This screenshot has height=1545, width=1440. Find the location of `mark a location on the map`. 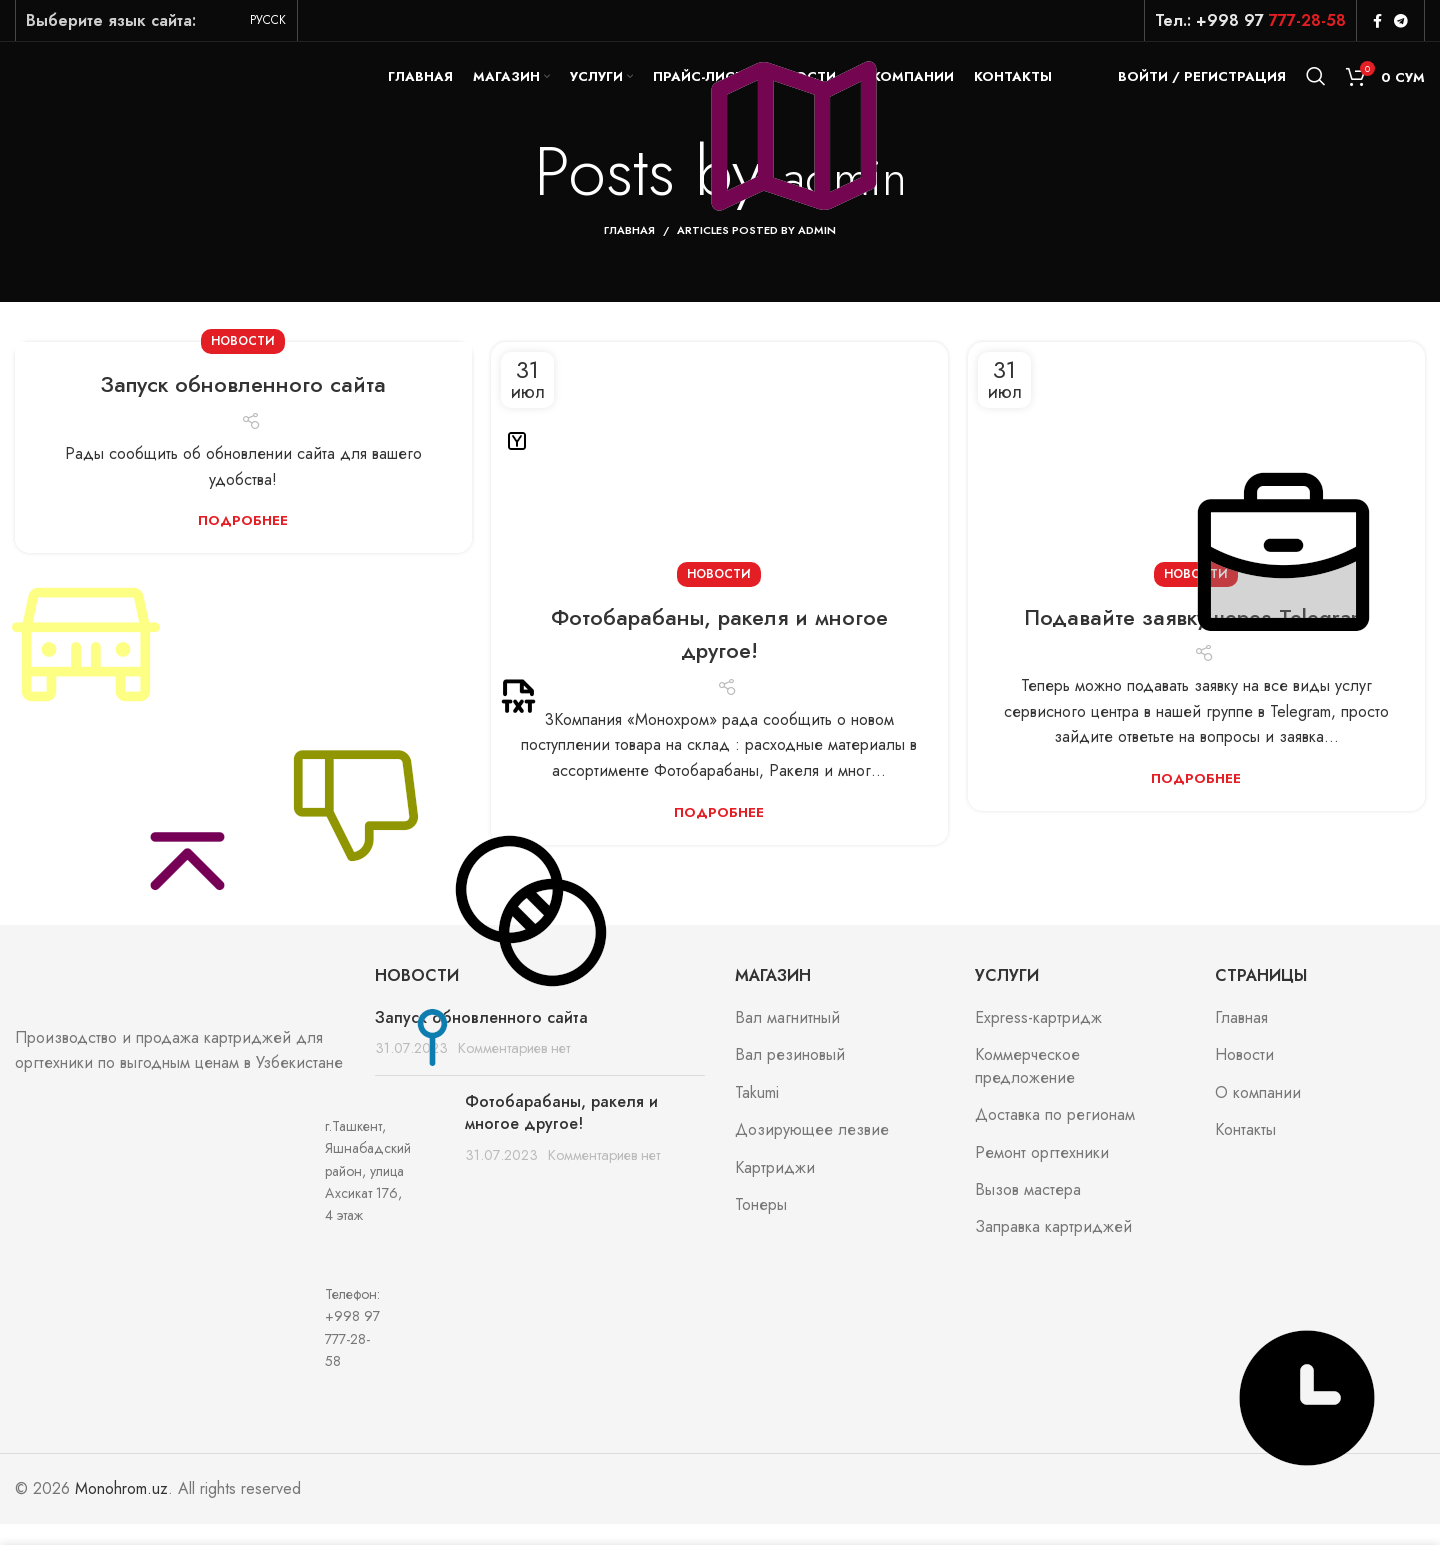

mark a location on the map is located at coordinates (432, 1037).